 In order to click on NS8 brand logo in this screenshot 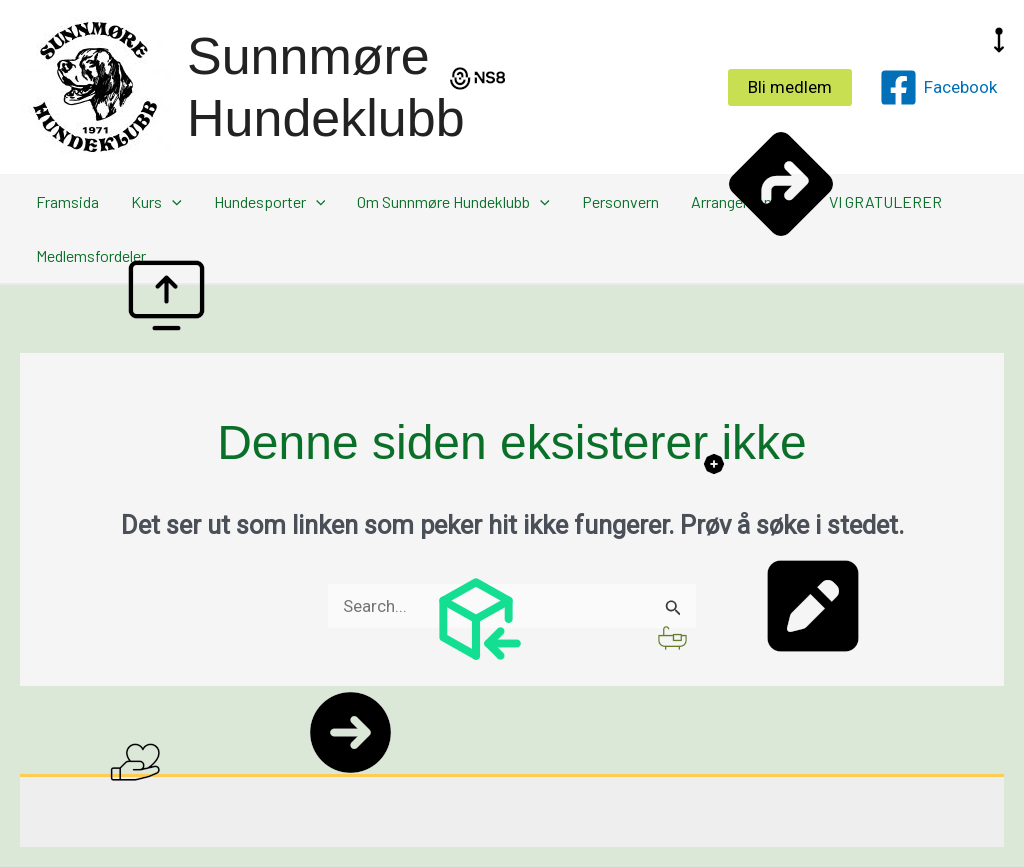, I will do `click(477, 78)`.